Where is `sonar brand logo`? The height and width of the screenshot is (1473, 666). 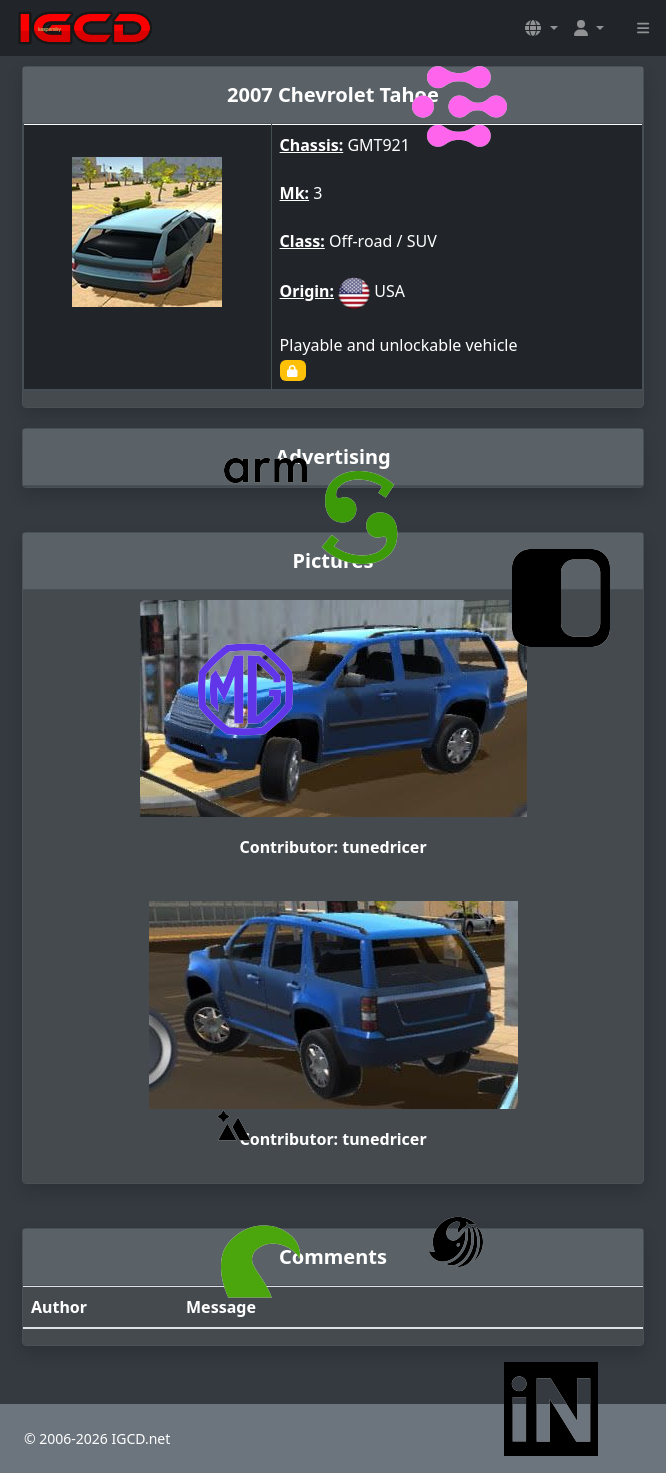
sonar brand logo is located at coordinates (456, 1242).